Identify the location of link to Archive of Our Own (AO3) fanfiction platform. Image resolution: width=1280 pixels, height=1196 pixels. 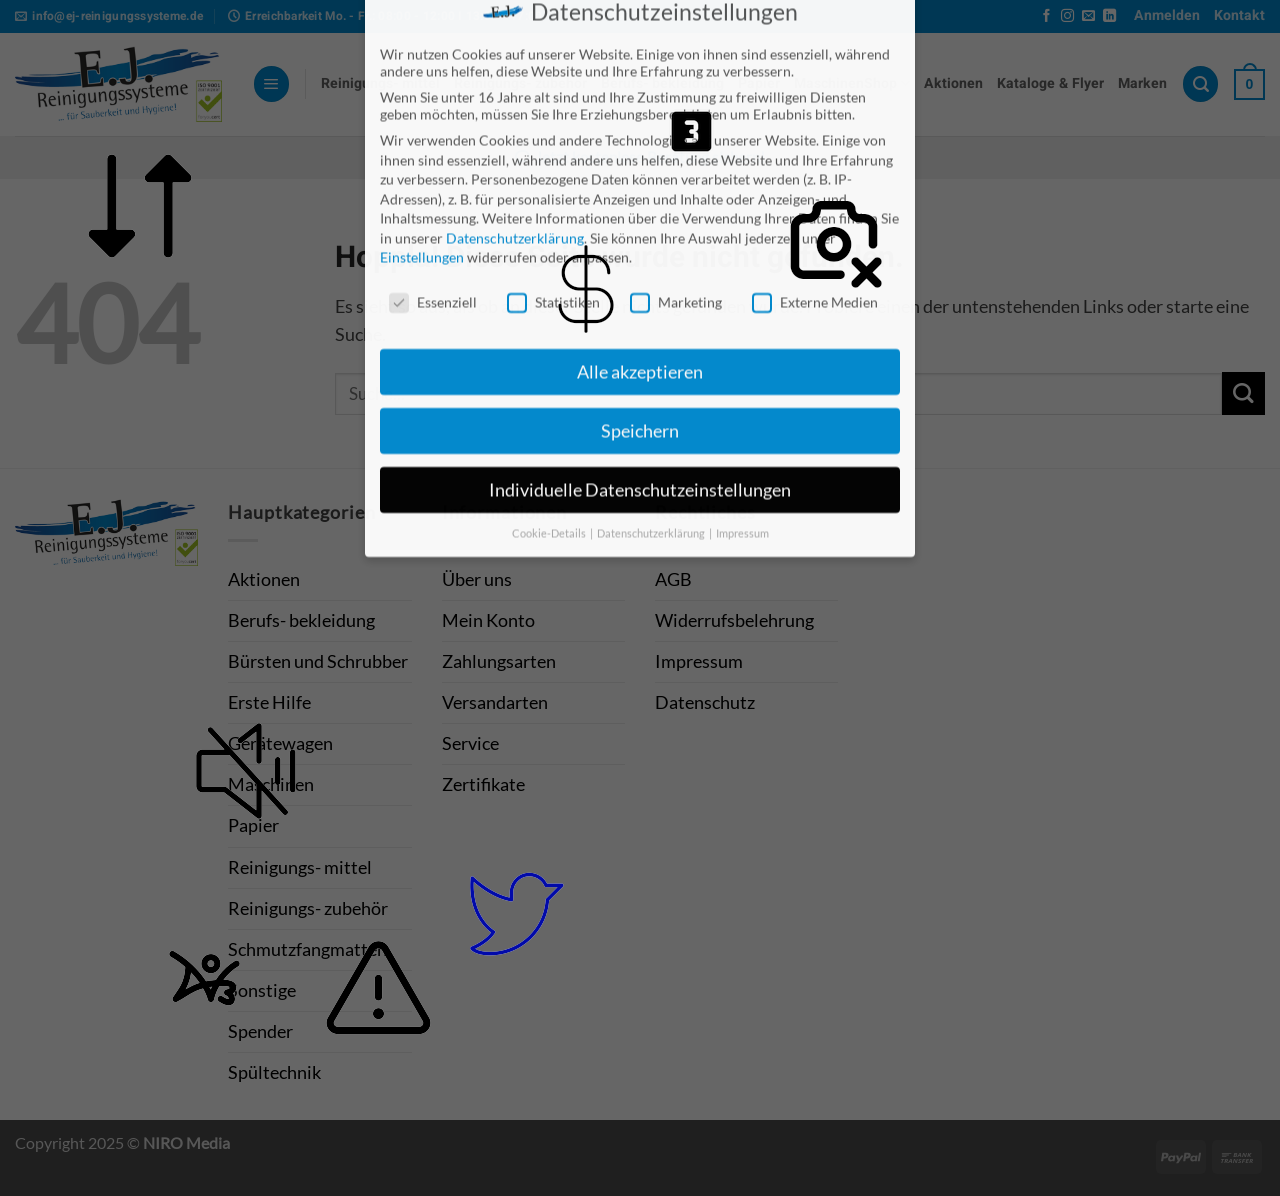
(204, 976).